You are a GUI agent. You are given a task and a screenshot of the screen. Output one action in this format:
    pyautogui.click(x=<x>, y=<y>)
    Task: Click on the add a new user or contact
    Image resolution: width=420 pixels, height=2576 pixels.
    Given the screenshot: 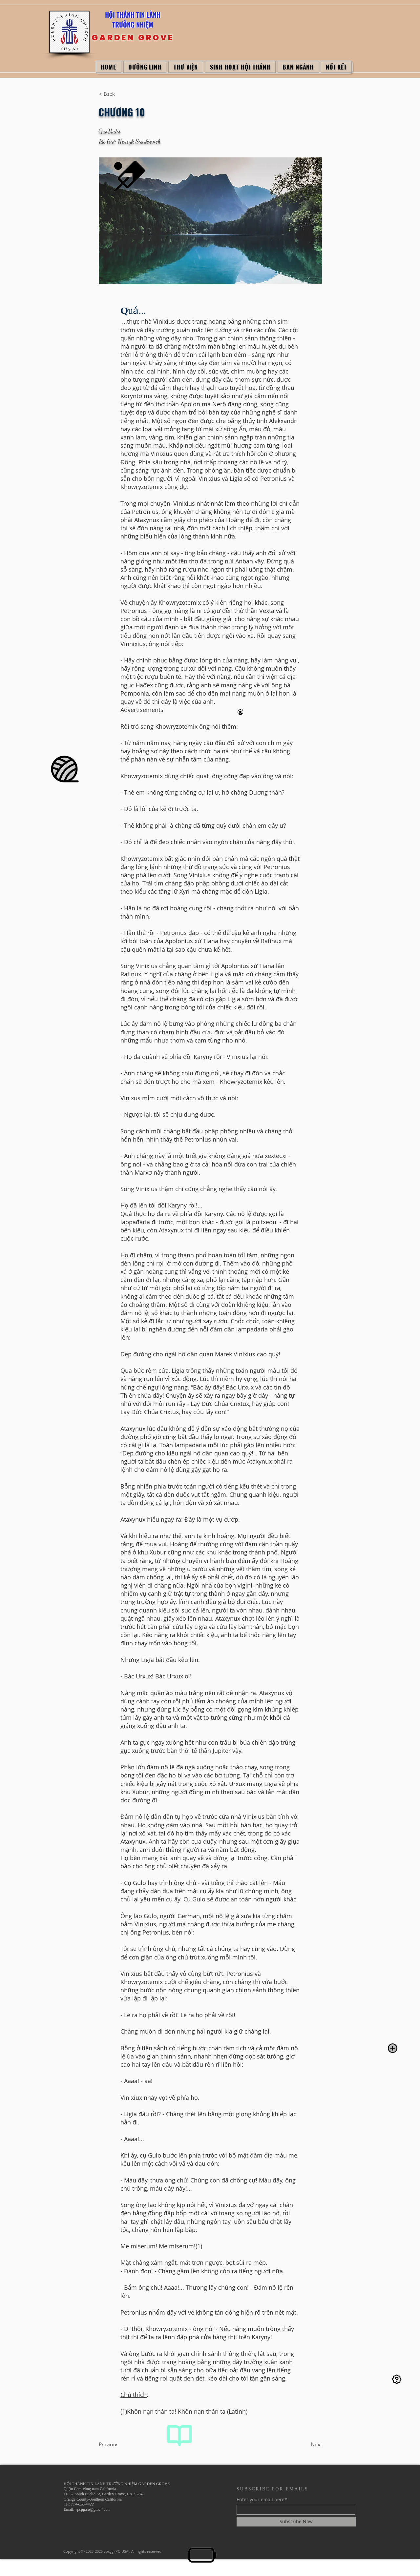 What is the action you would take?
    pyautogui.click(x=240, y=712)
    